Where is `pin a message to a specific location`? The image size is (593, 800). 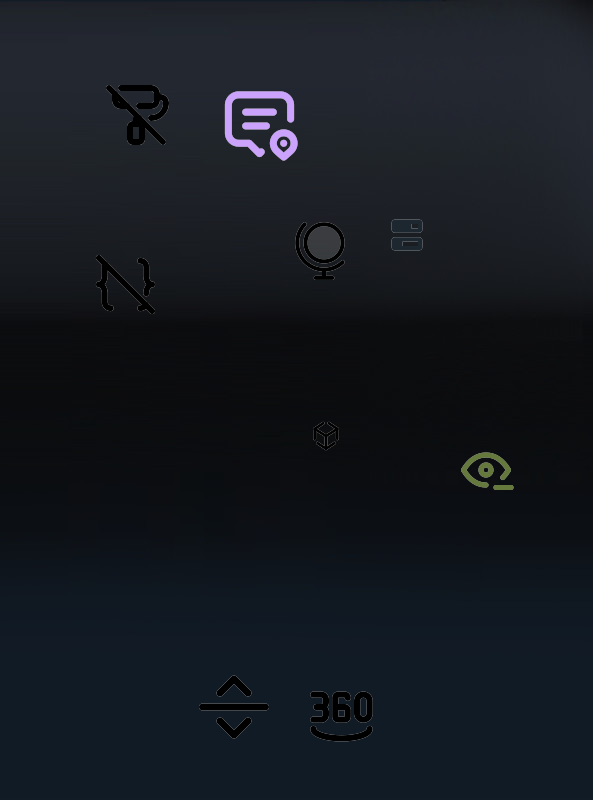 pin a message to a specific location is located at coordinates (259, 122).